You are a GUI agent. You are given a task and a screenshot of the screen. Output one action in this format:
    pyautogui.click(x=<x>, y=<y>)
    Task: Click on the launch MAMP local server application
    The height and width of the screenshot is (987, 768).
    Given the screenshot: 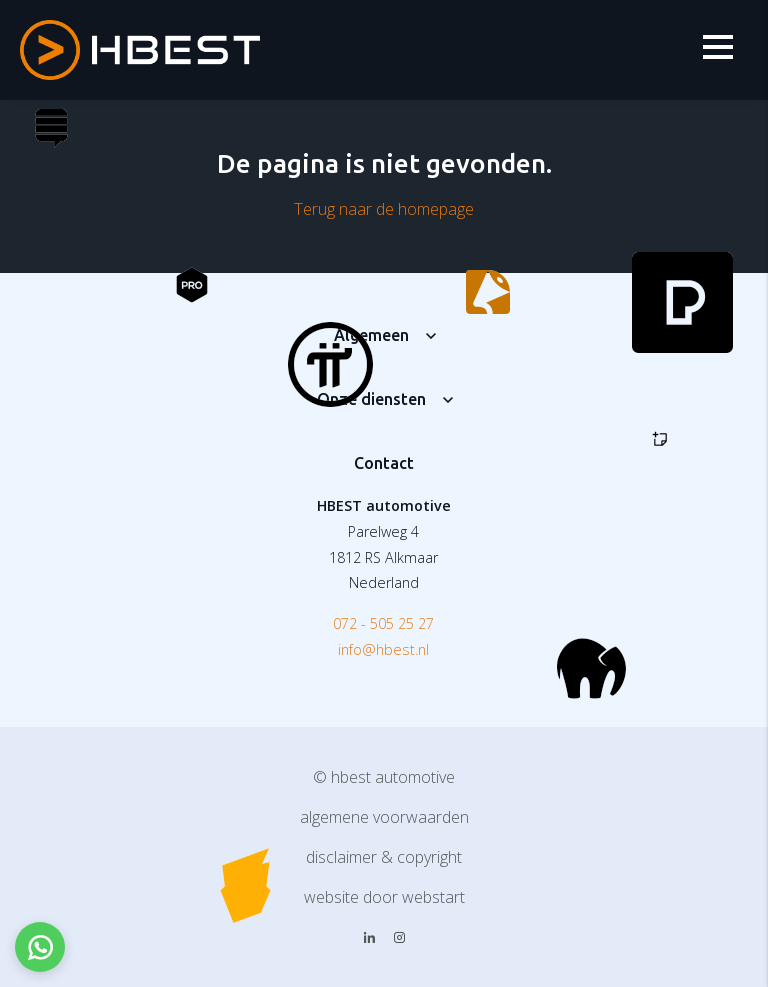 What is the action you would take?
    pyautogui.click(x=591, y=668)
    